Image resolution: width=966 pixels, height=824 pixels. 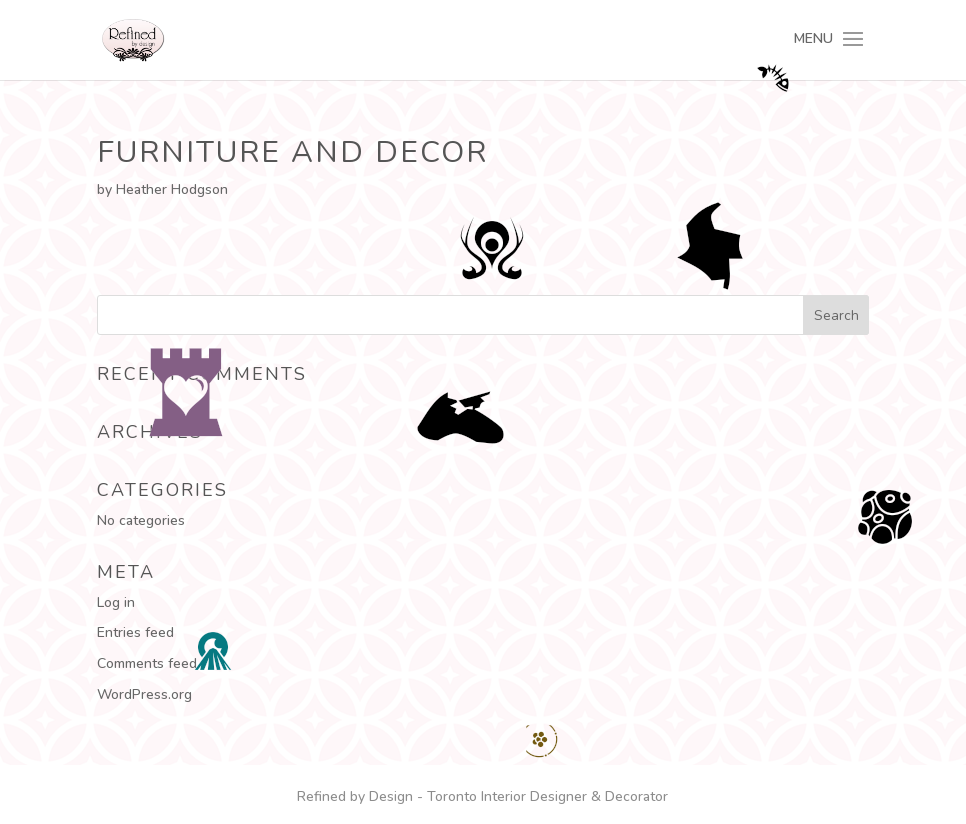 What do you see at coordinates (186, 392) in the screenshot?
I see `access your favorite or saved fortress in a game` at bounding box center [186, 392].